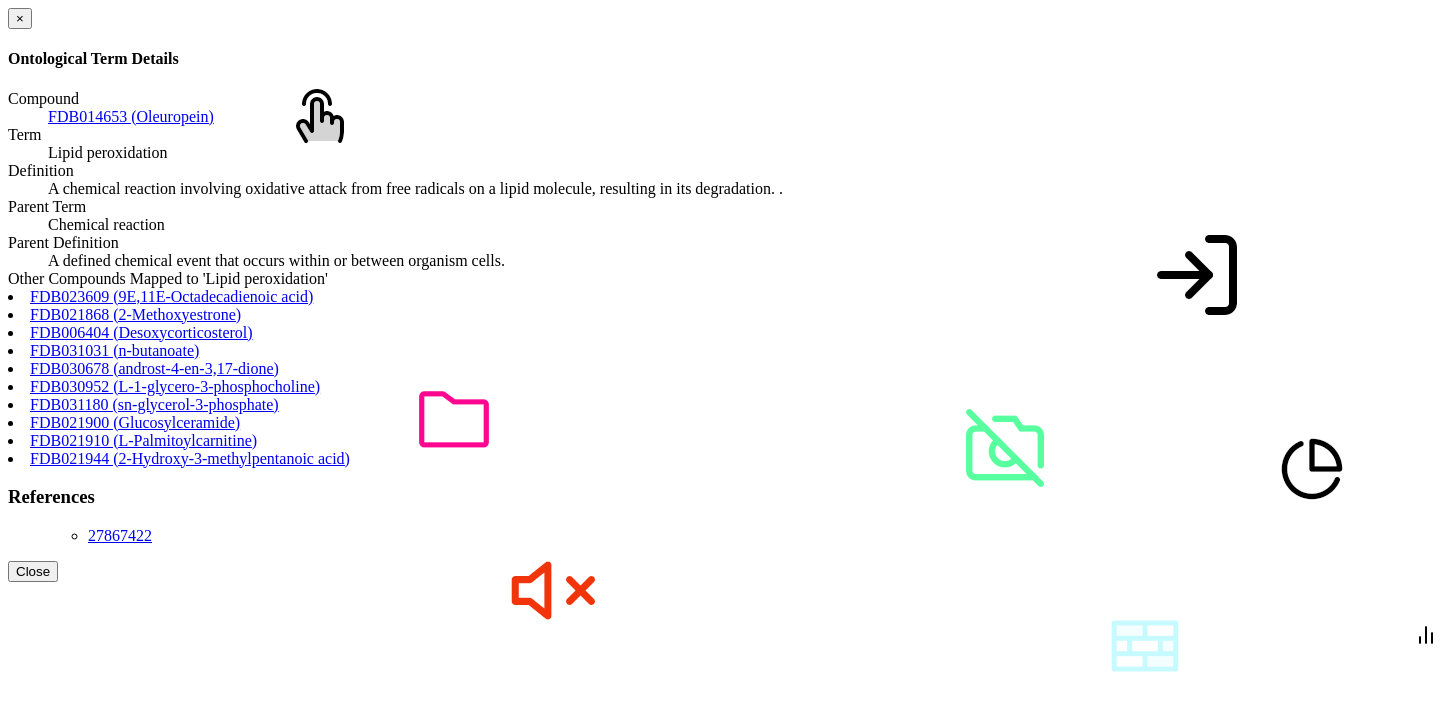 The height and width of the screenshot is (720, 1456). I want to click on open a folder to view its contents, so click(454, 418).